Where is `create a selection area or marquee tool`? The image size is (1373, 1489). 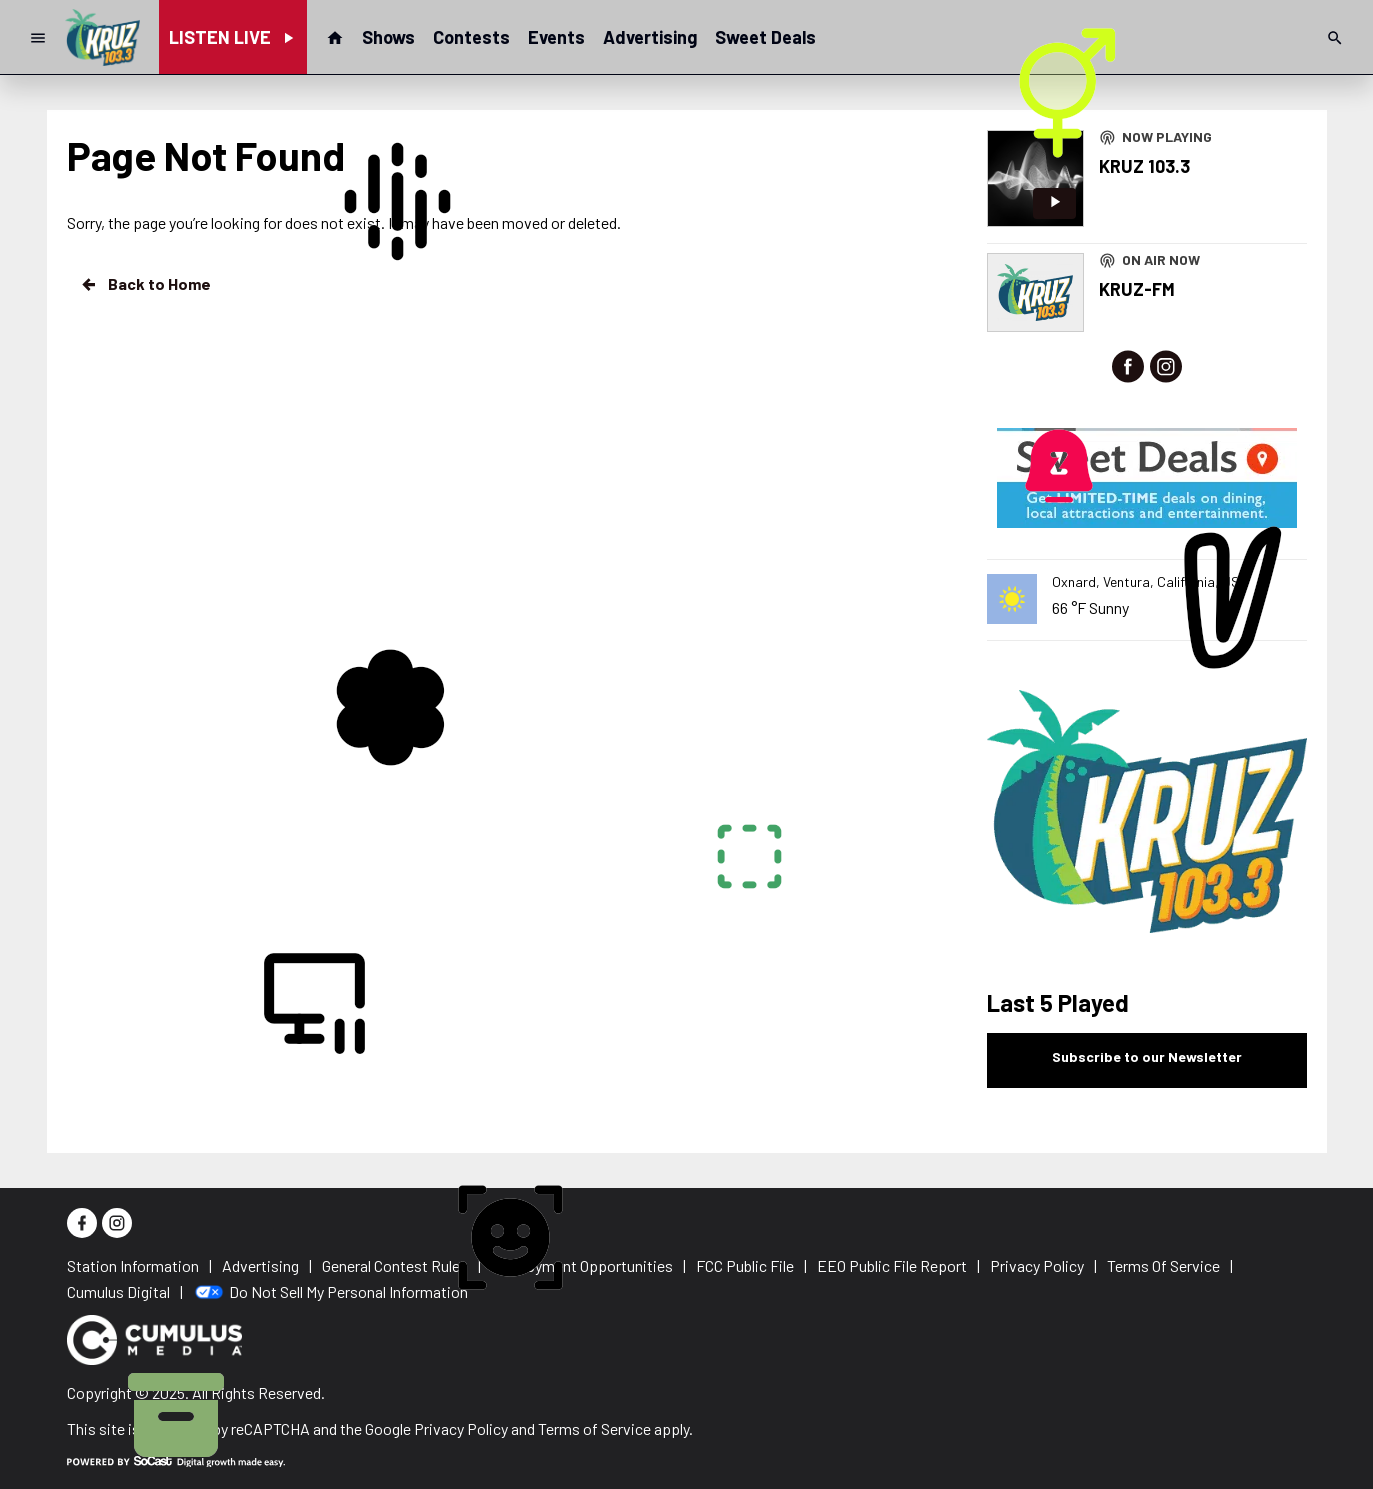
create a selection area or marquee tool is located at coordinates (749, 856).